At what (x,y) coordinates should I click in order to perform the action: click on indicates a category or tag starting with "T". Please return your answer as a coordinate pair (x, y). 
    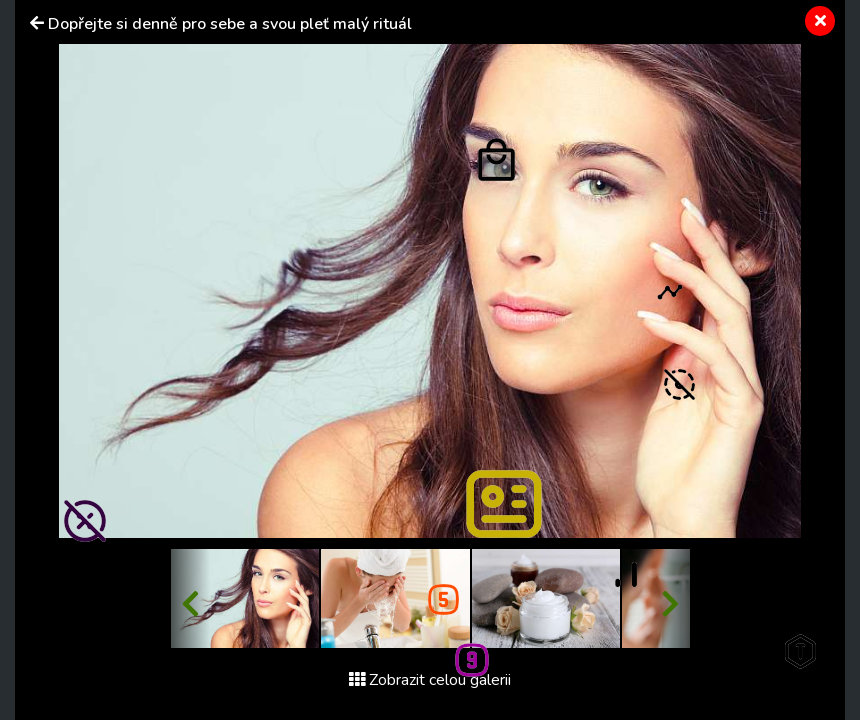
    Looking at the image, I should click on (800, 651).